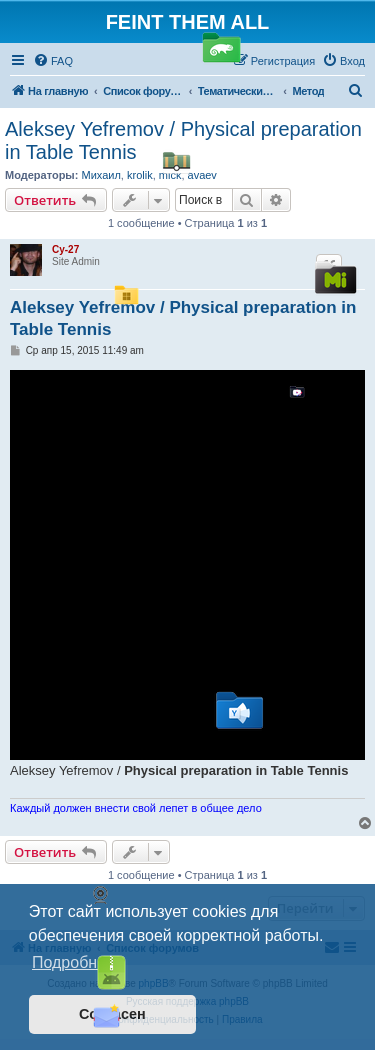 The height and width of the screenshot is (1050, 375). Describe the element at coordinates (111, 972) in the screenshot. I see `android app package file (APK) ready for installation` at that location.